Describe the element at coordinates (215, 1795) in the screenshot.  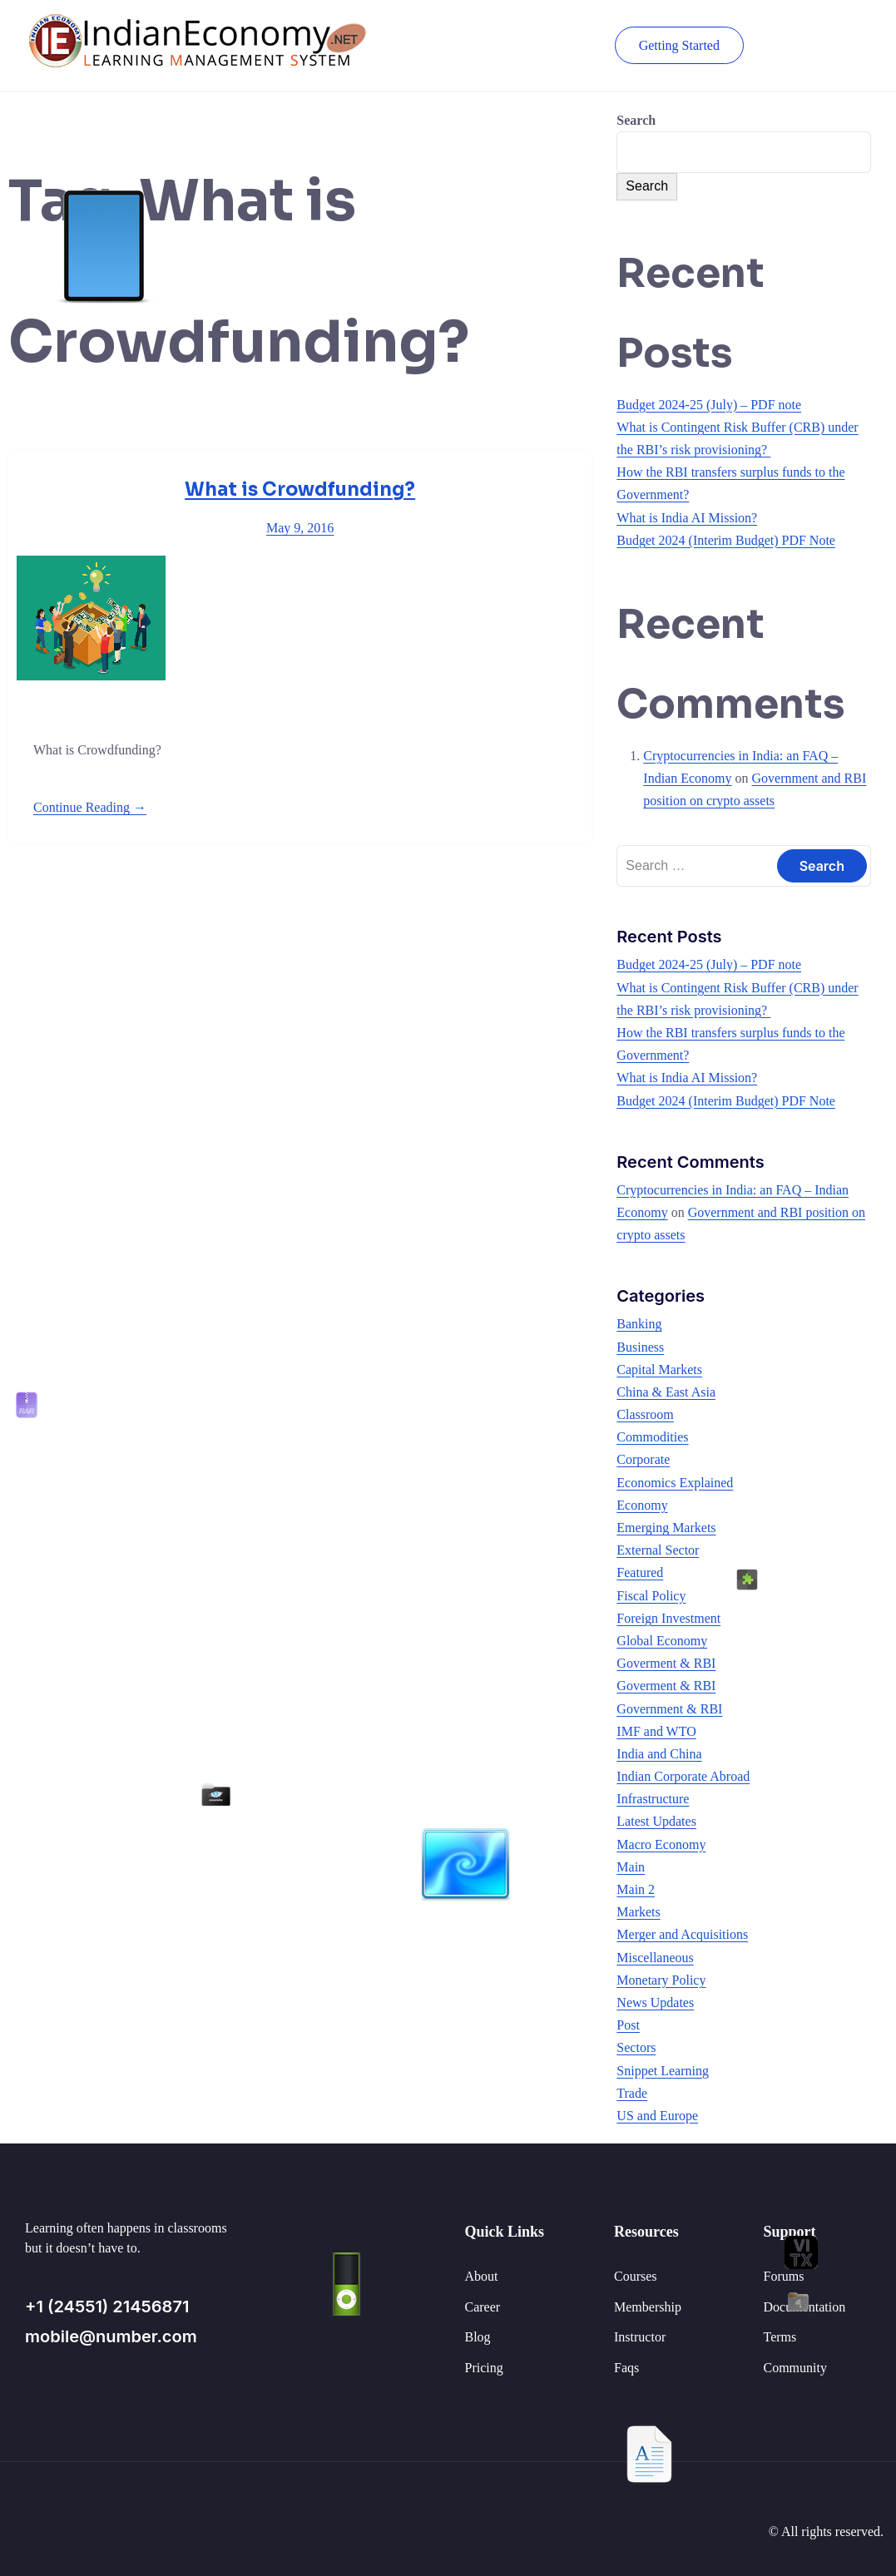
I see `open Cassandra database project folder` at that location.